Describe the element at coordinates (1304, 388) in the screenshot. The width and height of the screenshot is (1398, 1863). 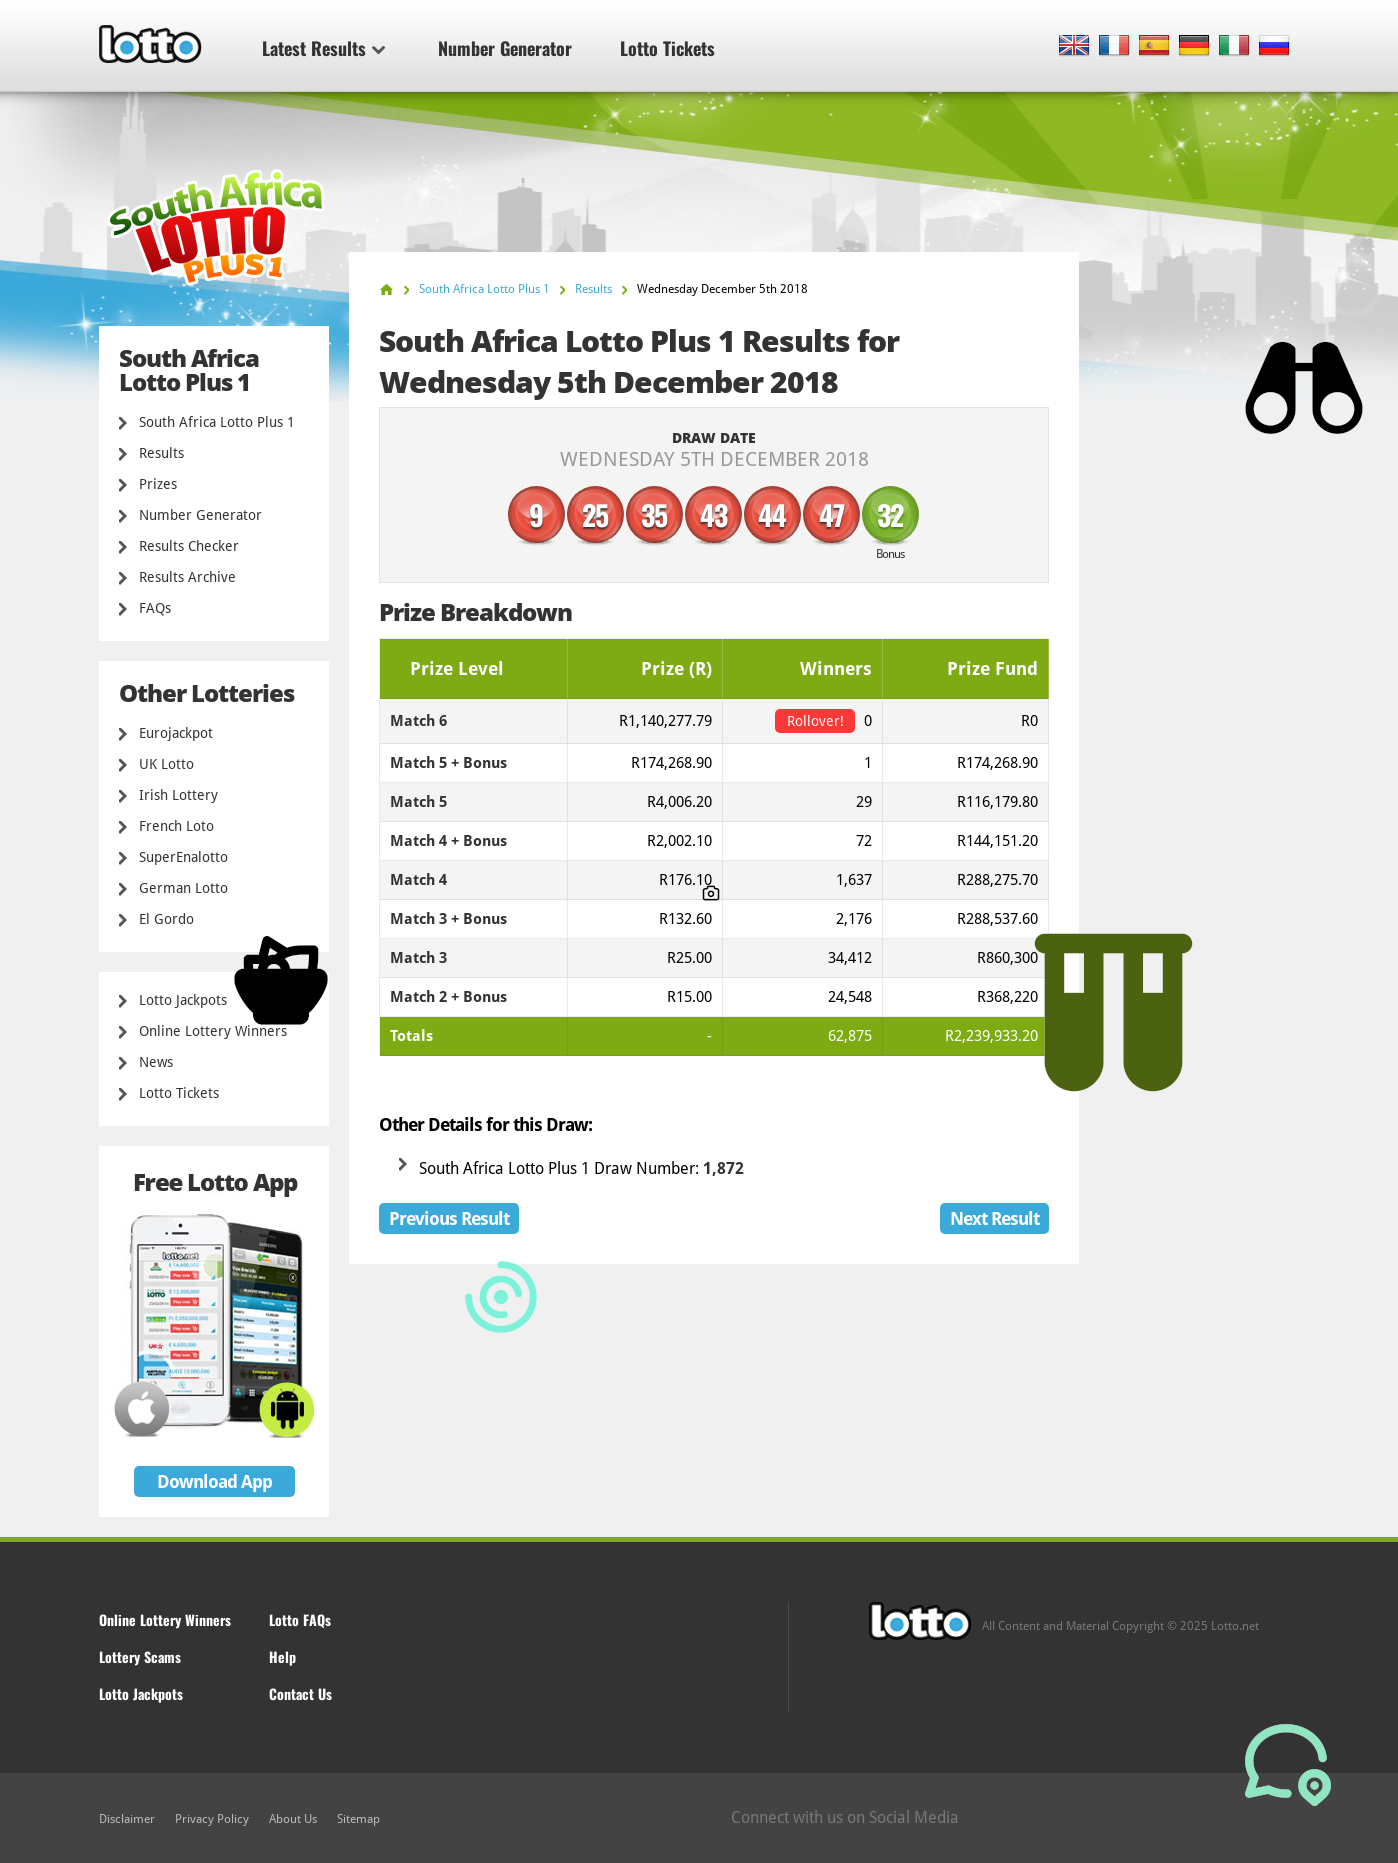
I see `search or explore content` at that location.